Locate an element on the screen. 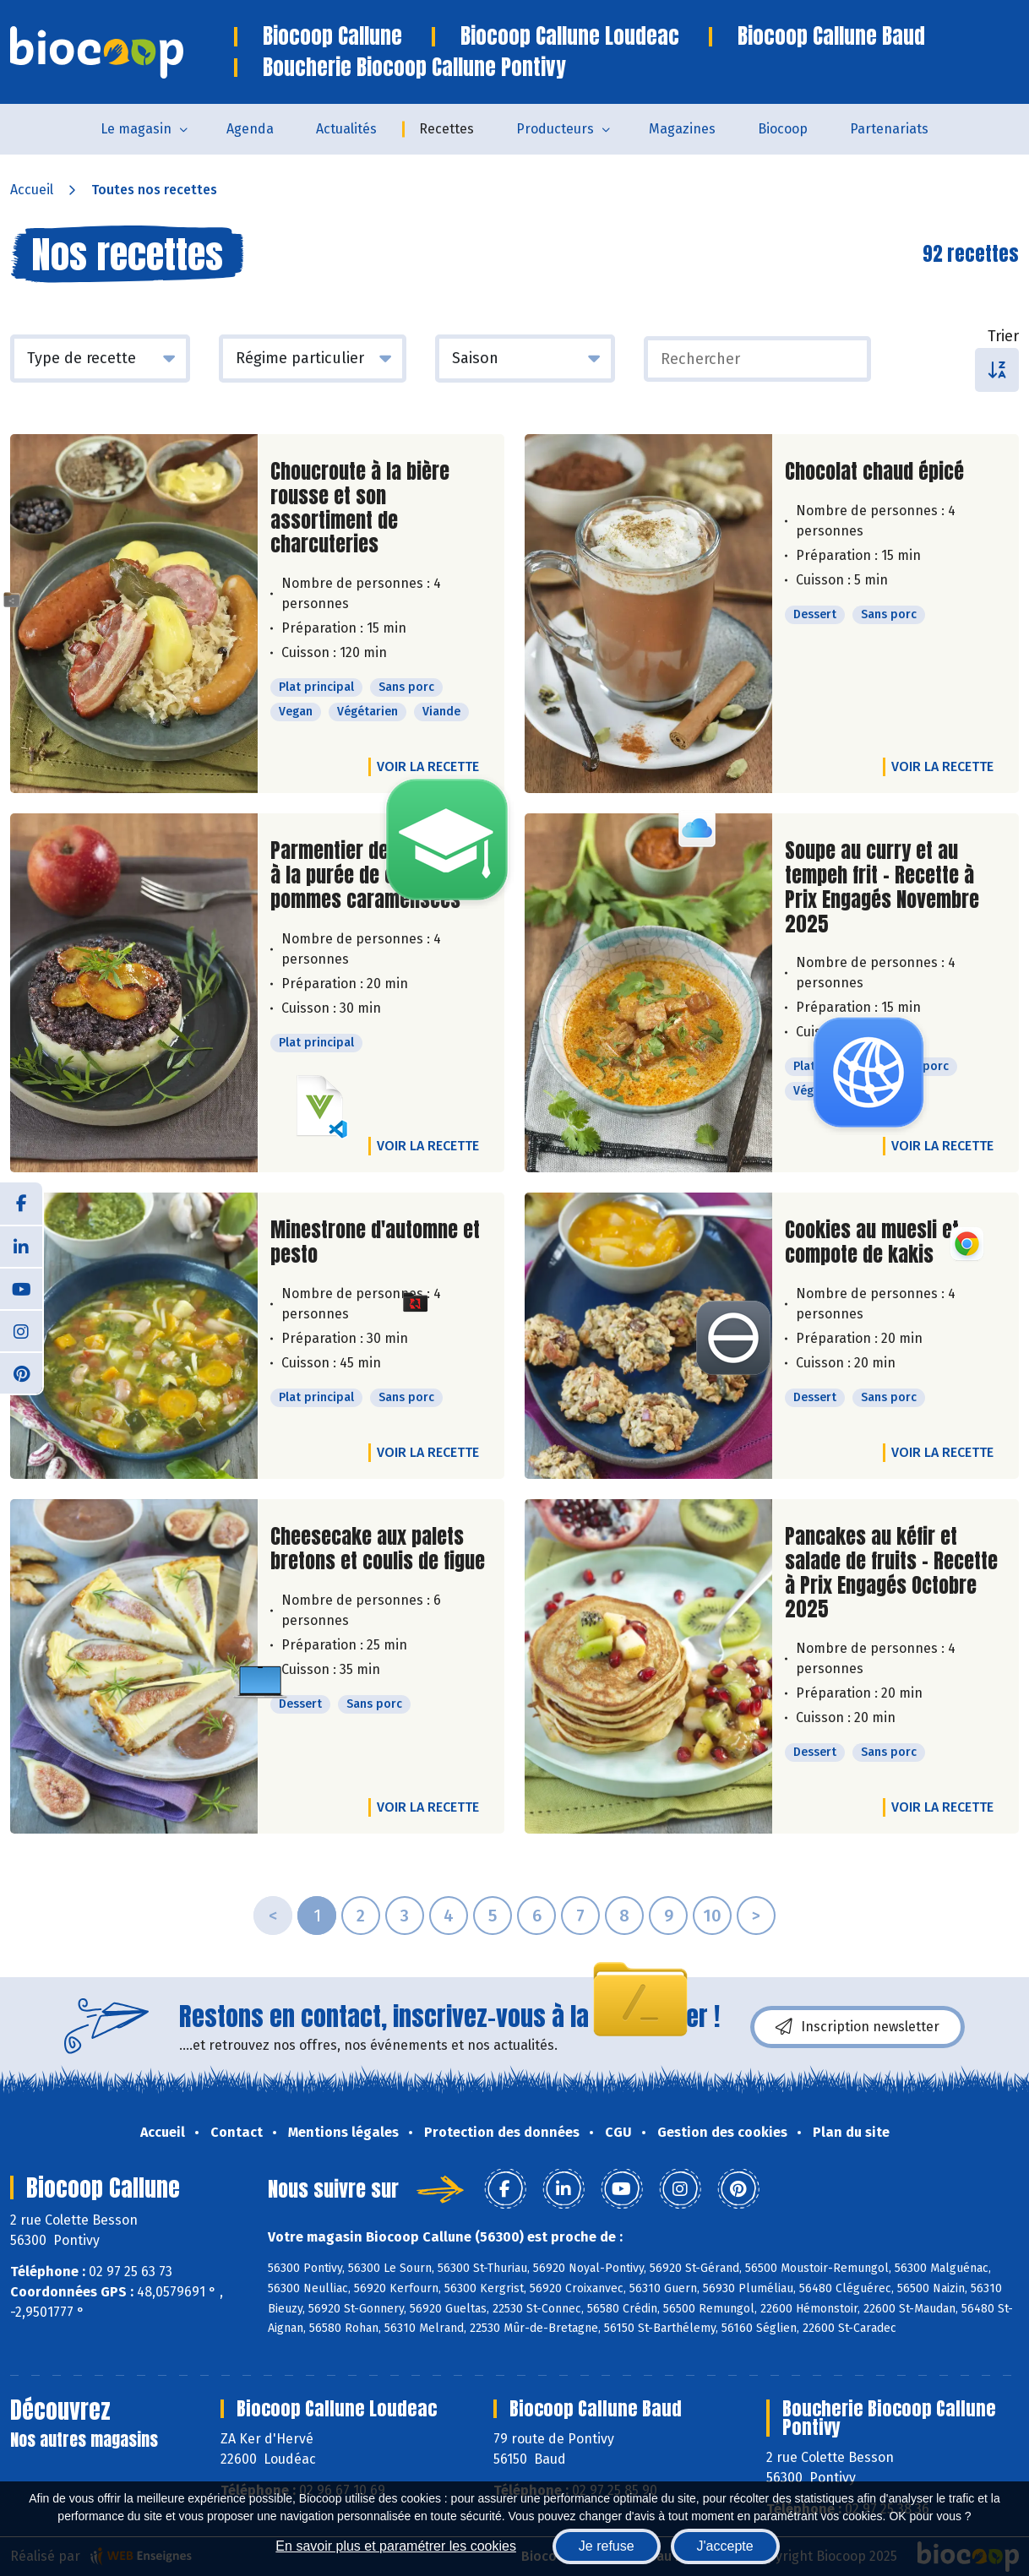 The image size is (1029, 2576). access iCloud storage and sync settings is located at coordinates (697, 829).